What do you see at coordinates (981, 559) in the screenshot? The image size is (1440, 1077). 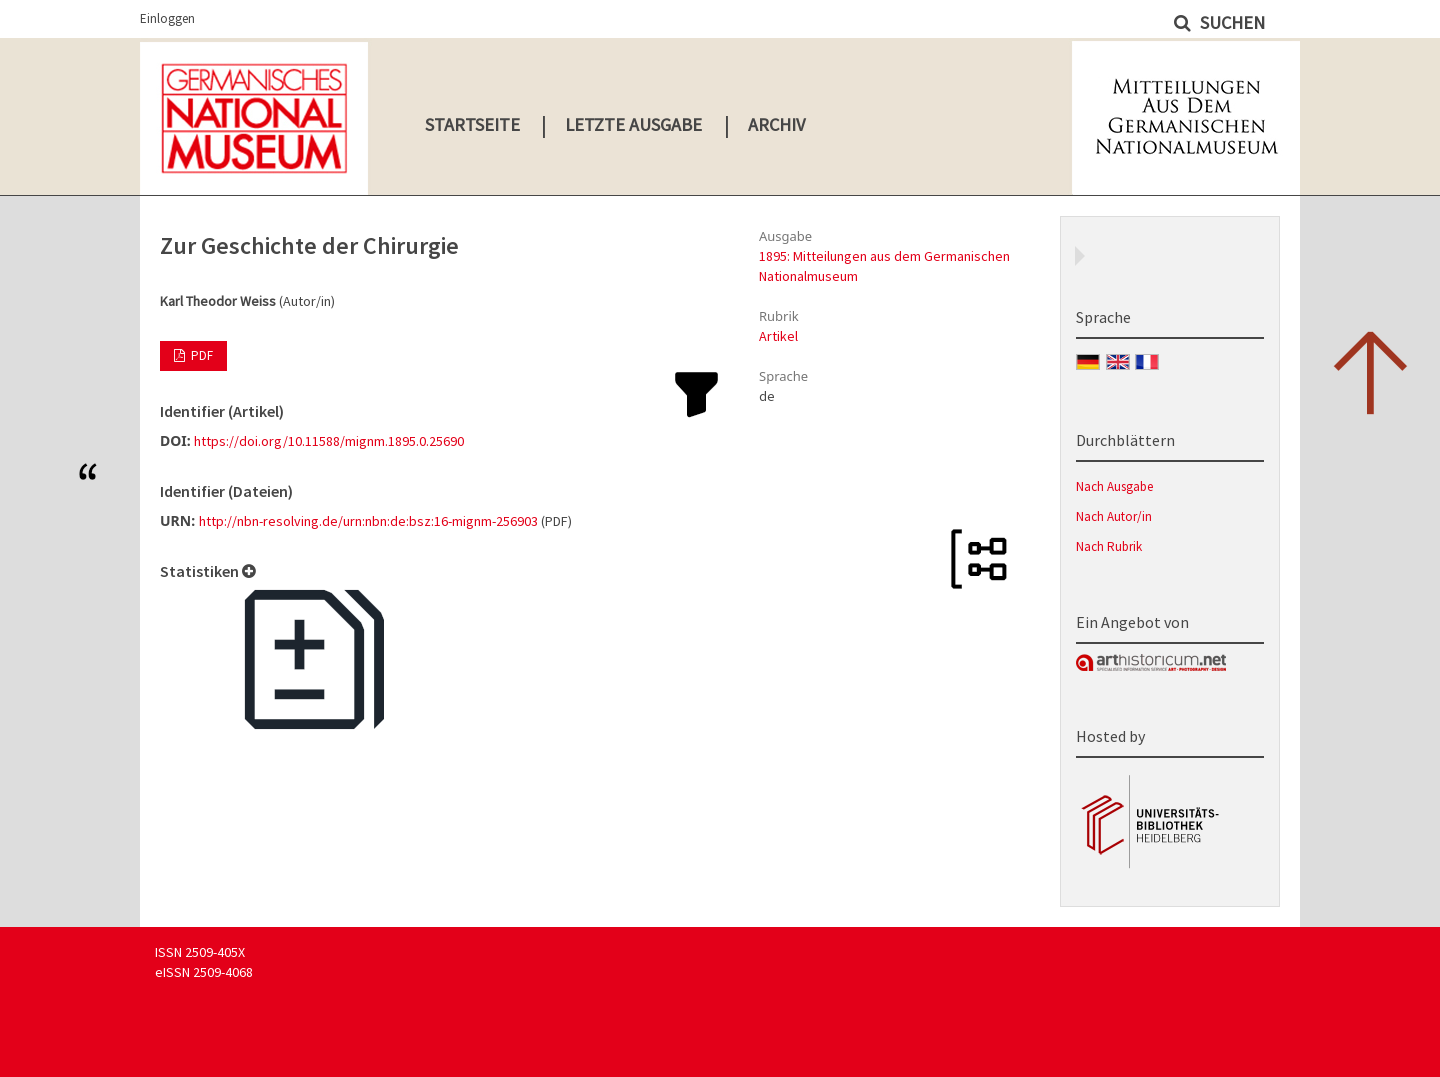 I see `group code references by their type` at bounding box center [981, 559].